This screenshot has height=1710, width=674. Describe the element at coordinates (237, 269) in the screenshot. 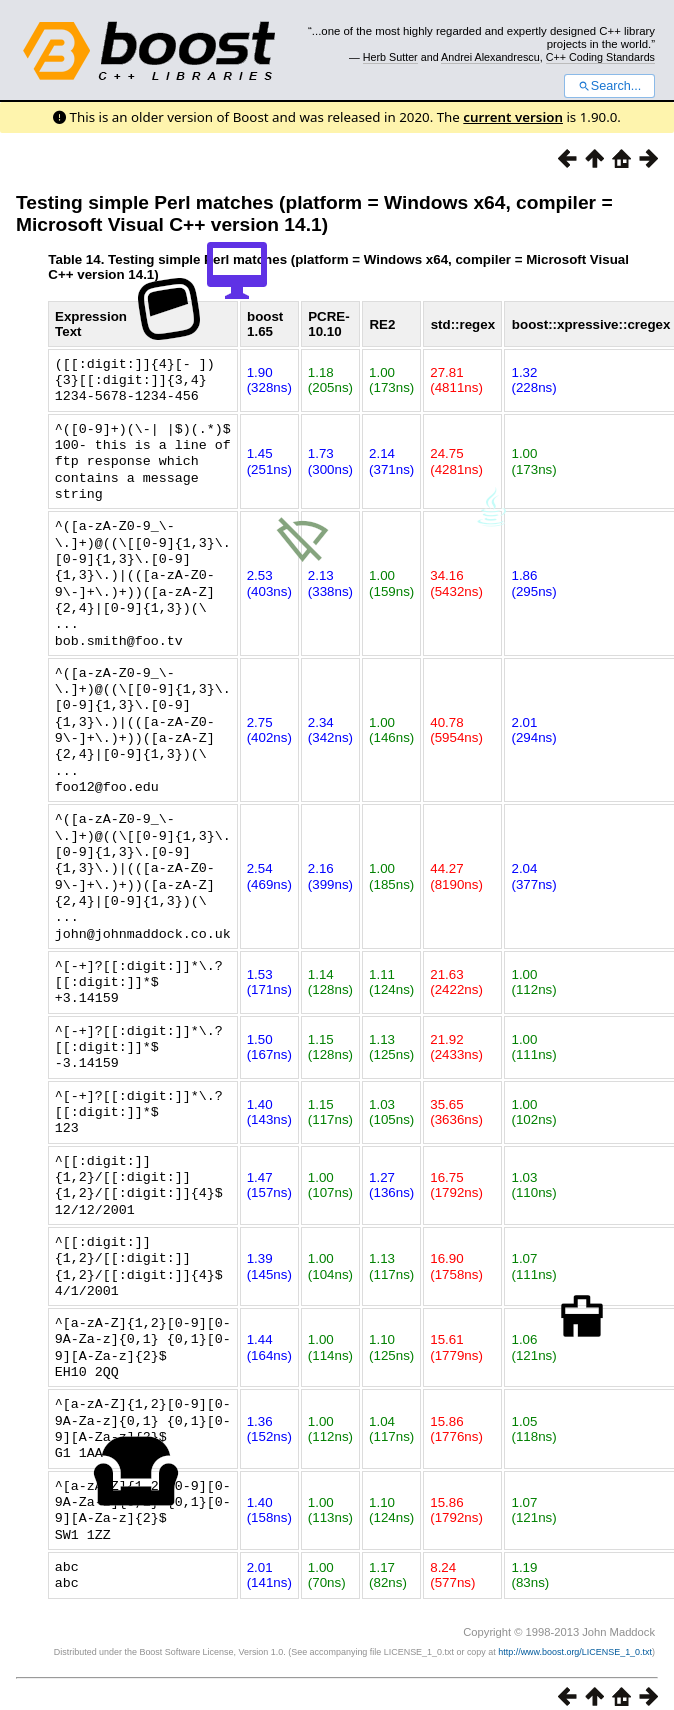

I see `mac desktop or imac device` at that location.